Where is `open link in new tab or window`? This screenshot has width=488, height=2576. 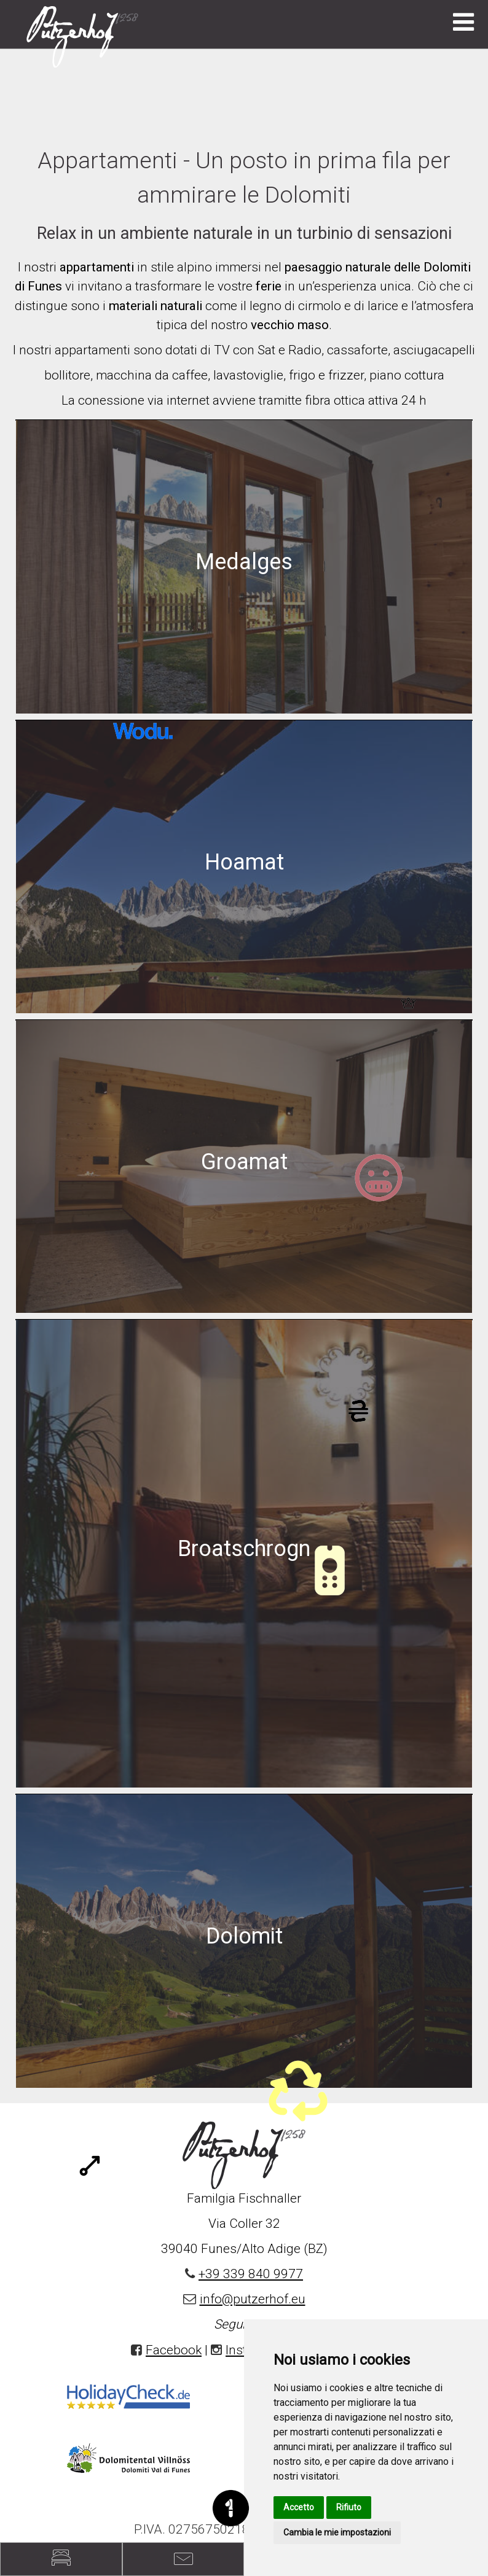
open link in new tab or window is located at coordinates (90, 2165).